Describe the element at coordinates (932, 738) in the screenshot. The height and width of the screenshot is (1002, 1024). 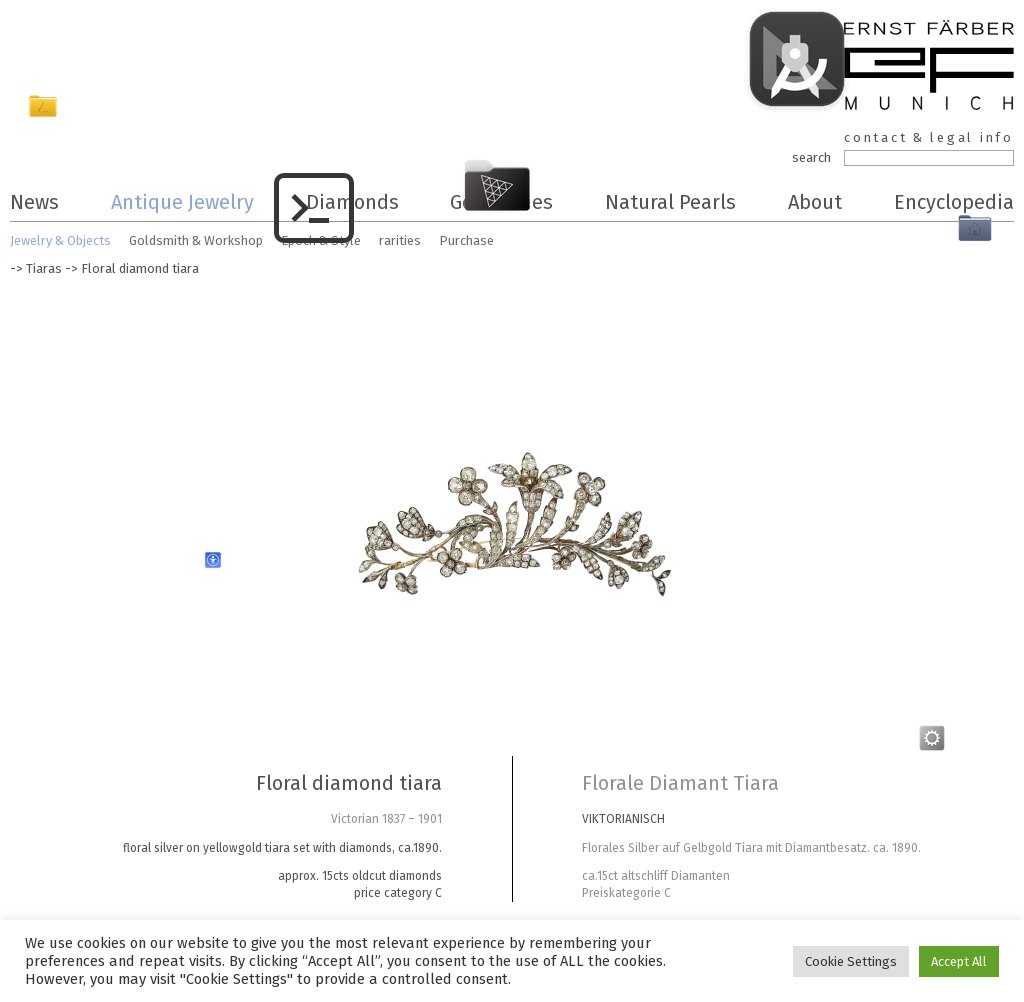
I see `shared library file type indicator` at that location.